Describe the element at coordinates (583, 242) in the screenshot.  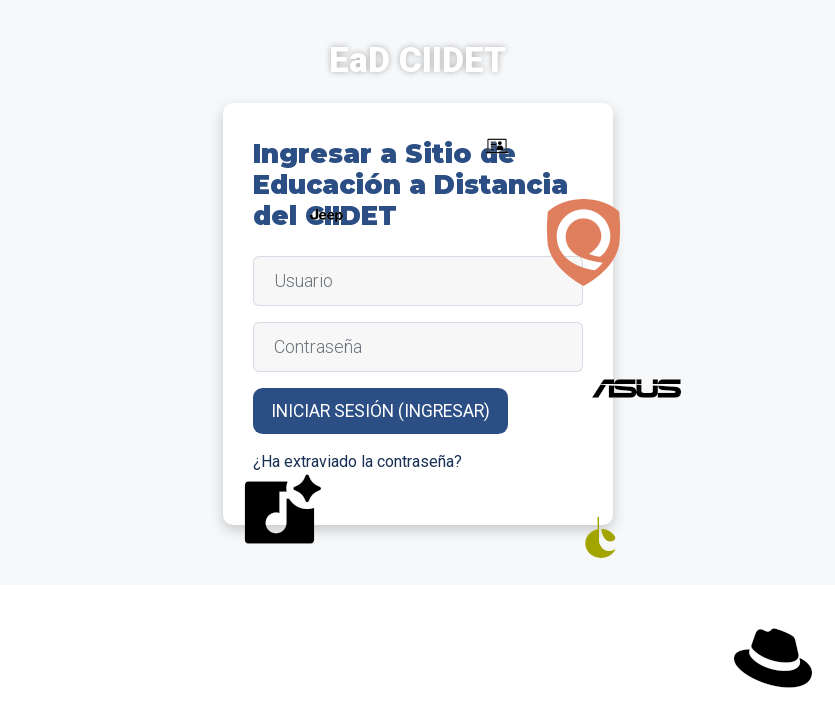
I see `Qualys security platform logo` at that location.